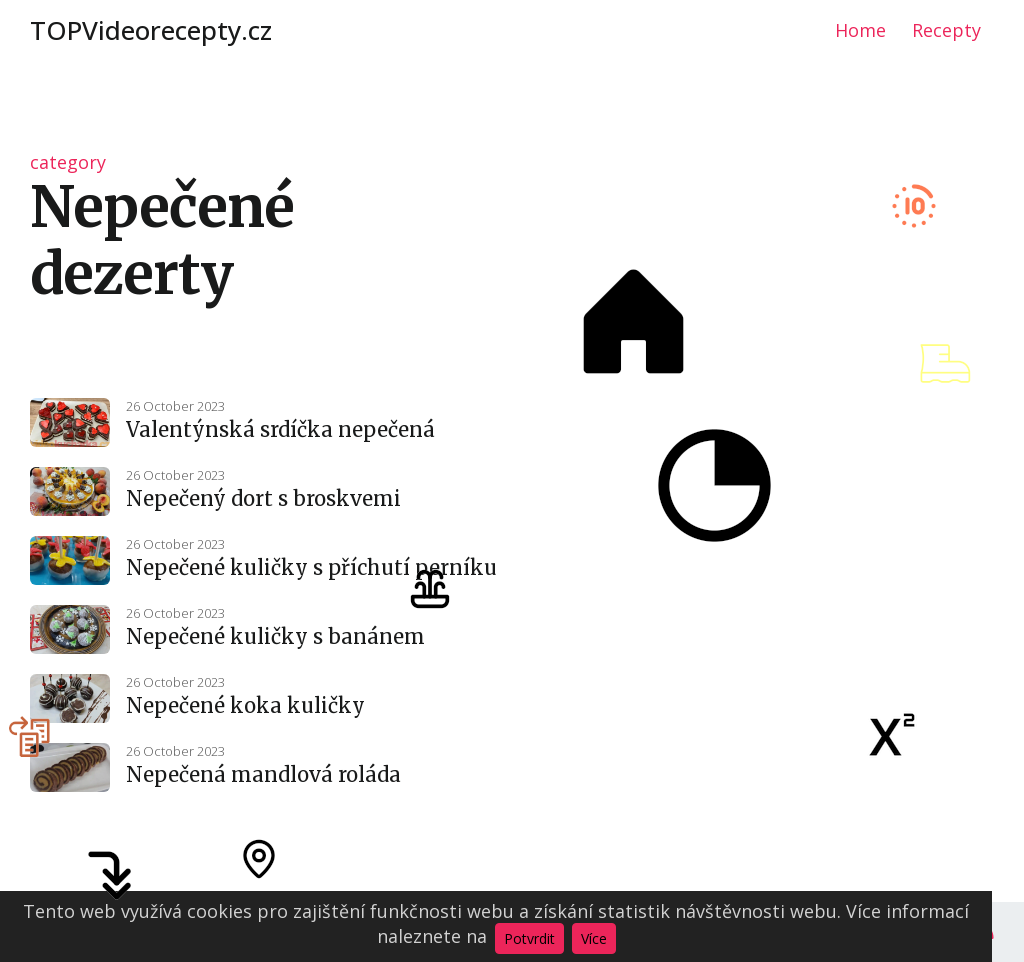 This screenshot has height=962, width=1024. Describe the element at coordinates (29, 736) in the screenshot. I see `find all references to a symbol or variable` at that location.